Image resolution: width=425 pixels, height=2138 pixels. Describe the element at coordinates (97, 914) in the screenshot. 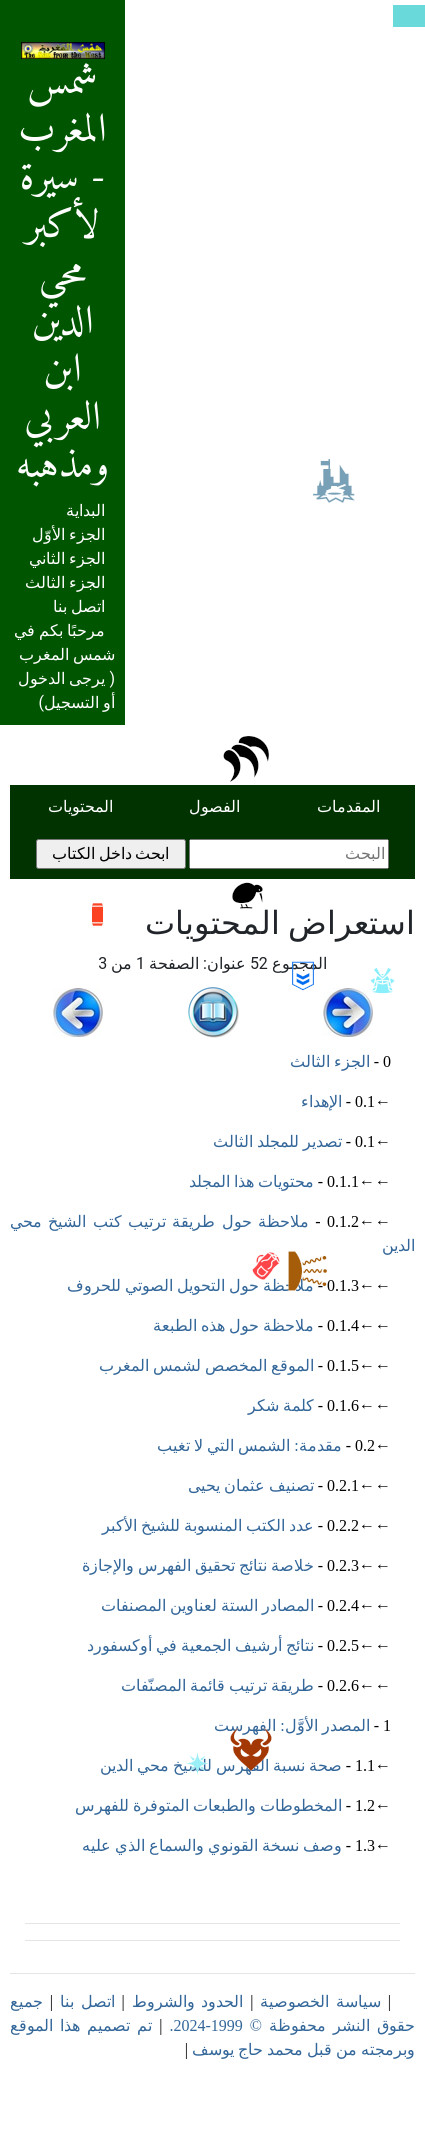

I see `select a beverage or drink item` at that location.